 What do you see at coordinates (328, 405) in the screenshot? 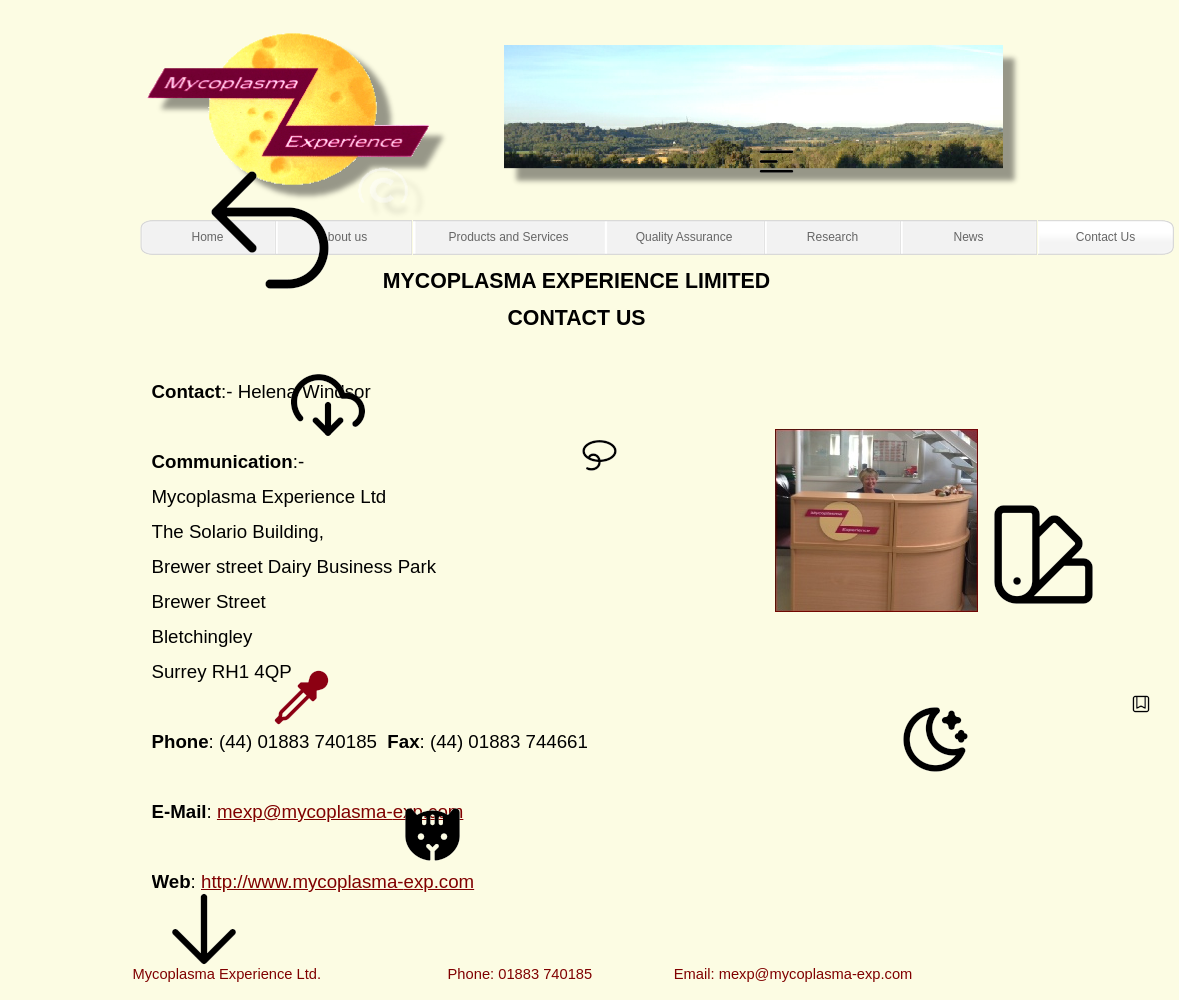
I see `download file from cloud storage` at bounding box center [328, 405].